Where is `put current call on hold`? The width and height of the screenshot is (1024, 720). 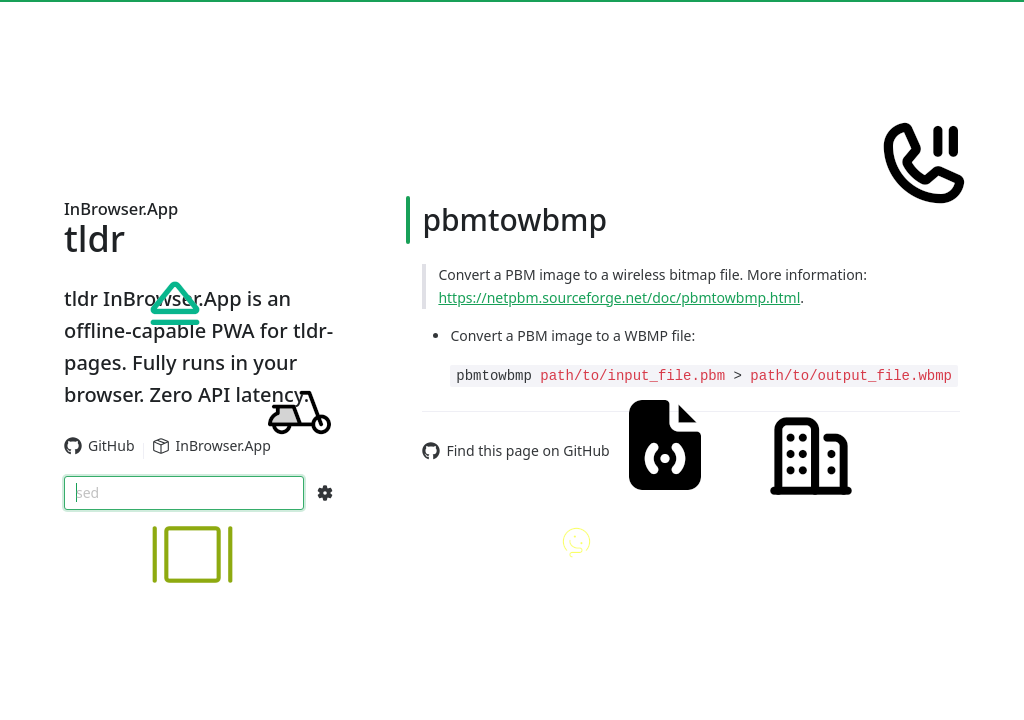
put current call on hold is located at coordinates (925, 161).